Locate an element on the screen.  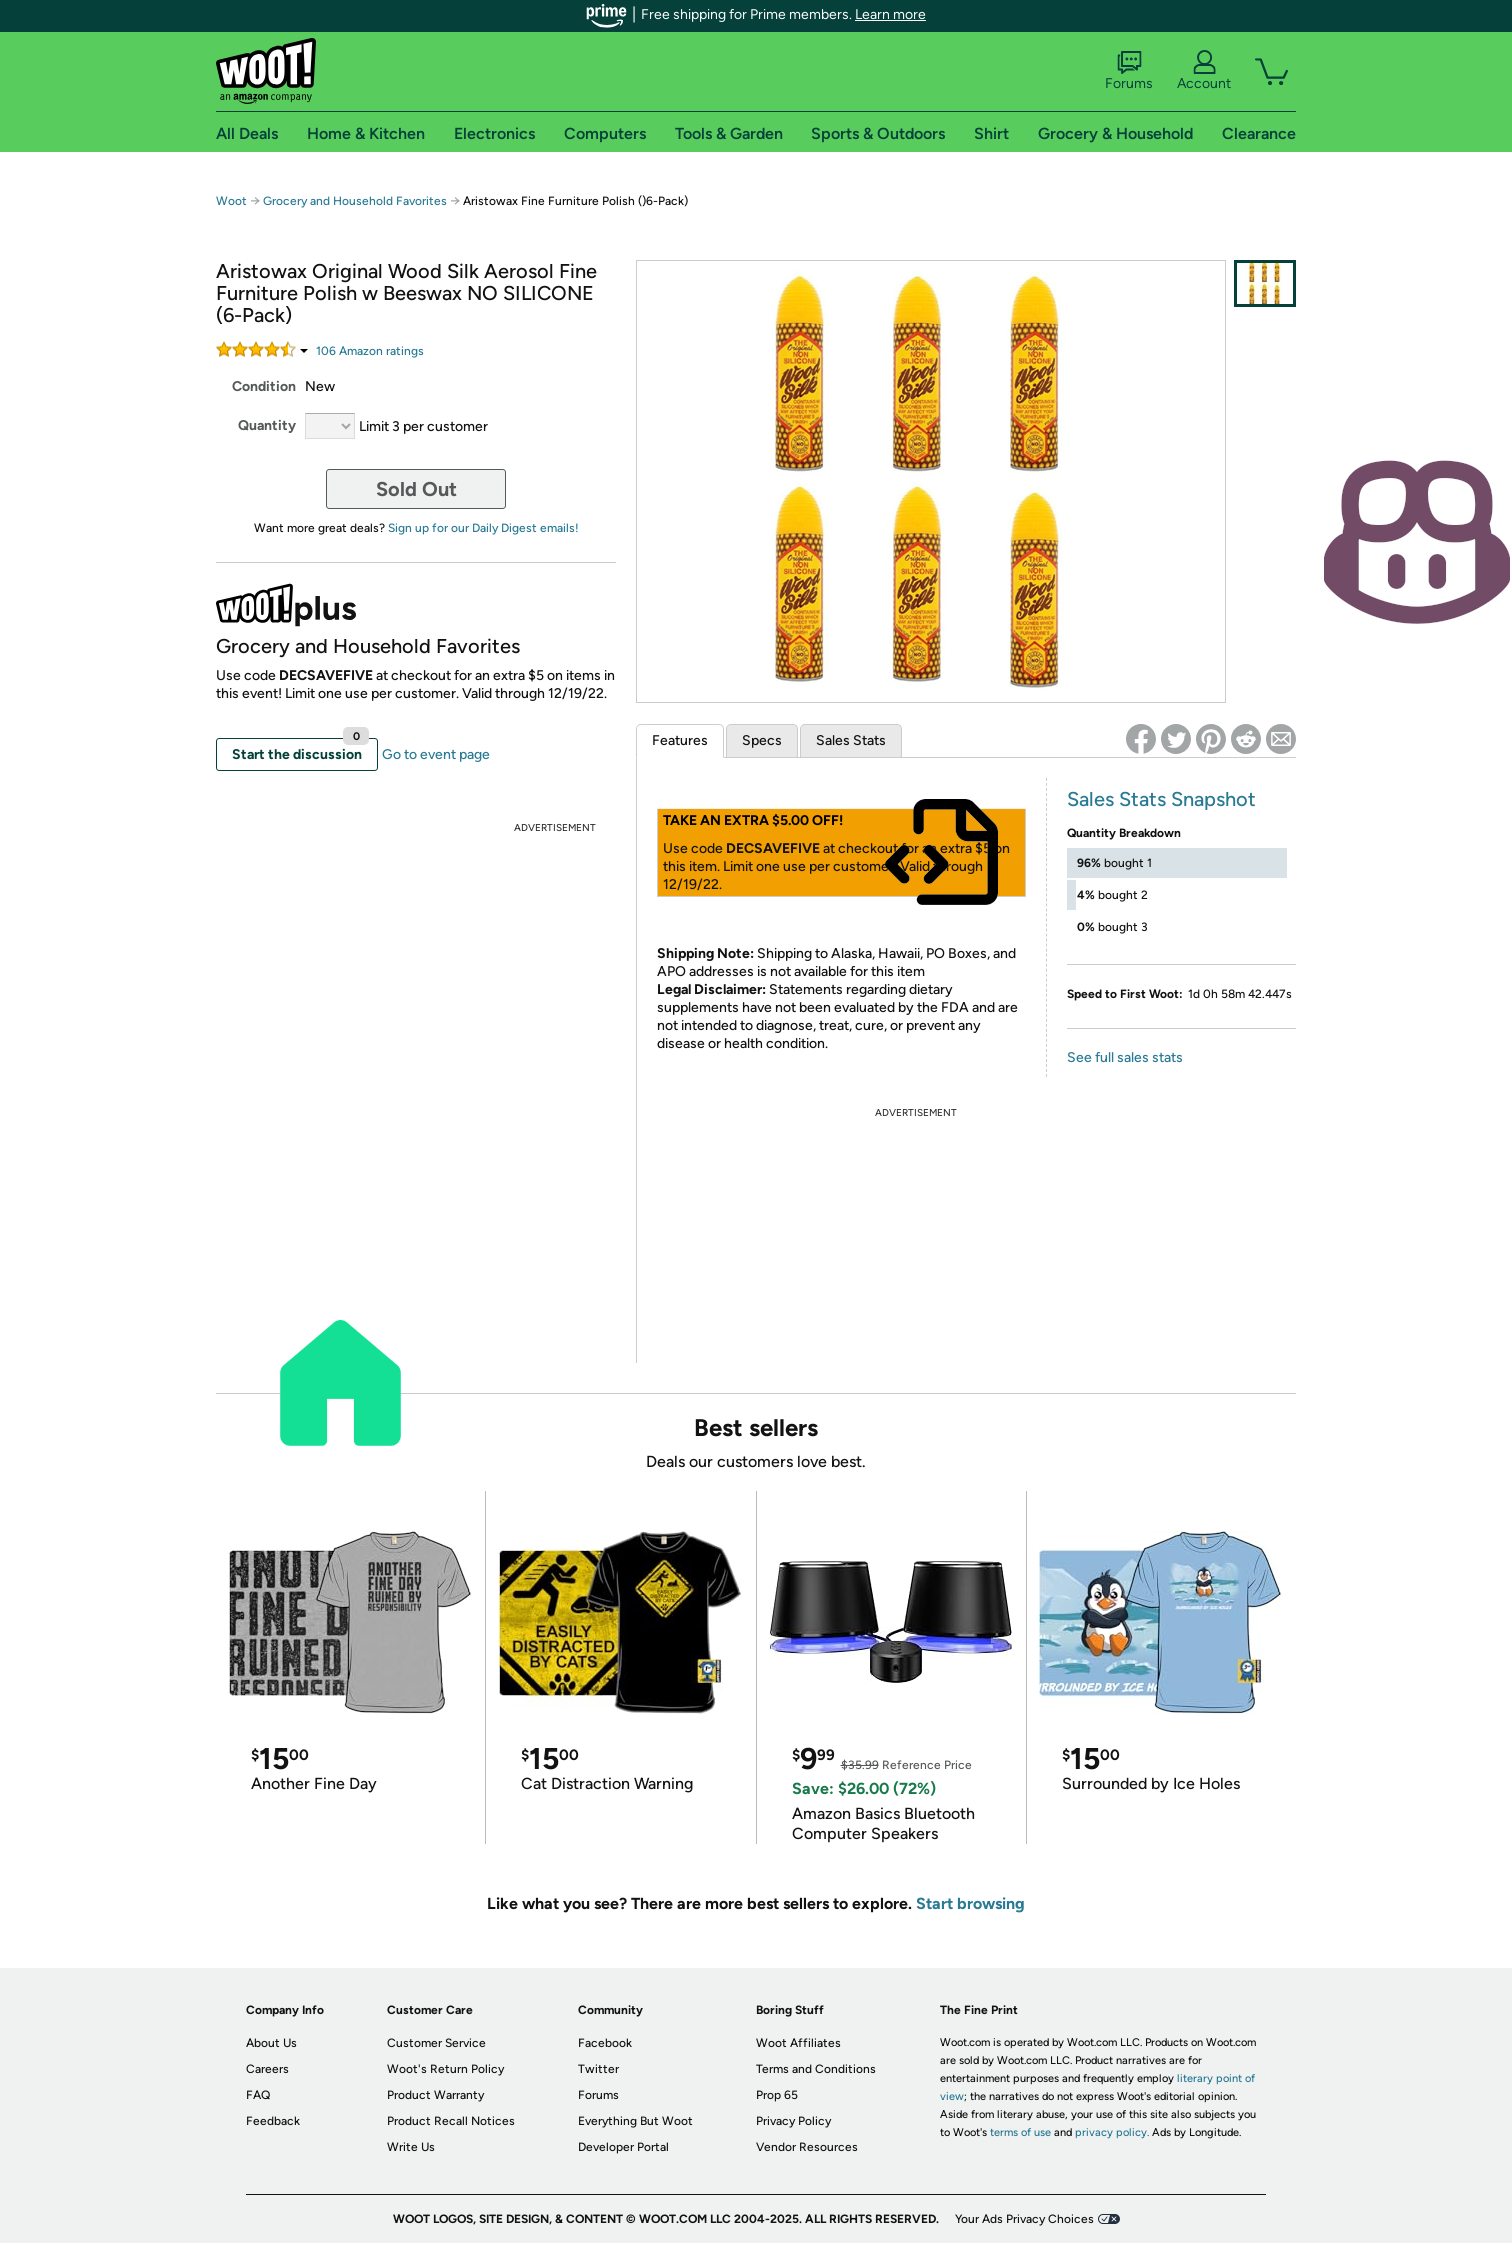
navigate to home screen is located at coordinates (340, 1385).